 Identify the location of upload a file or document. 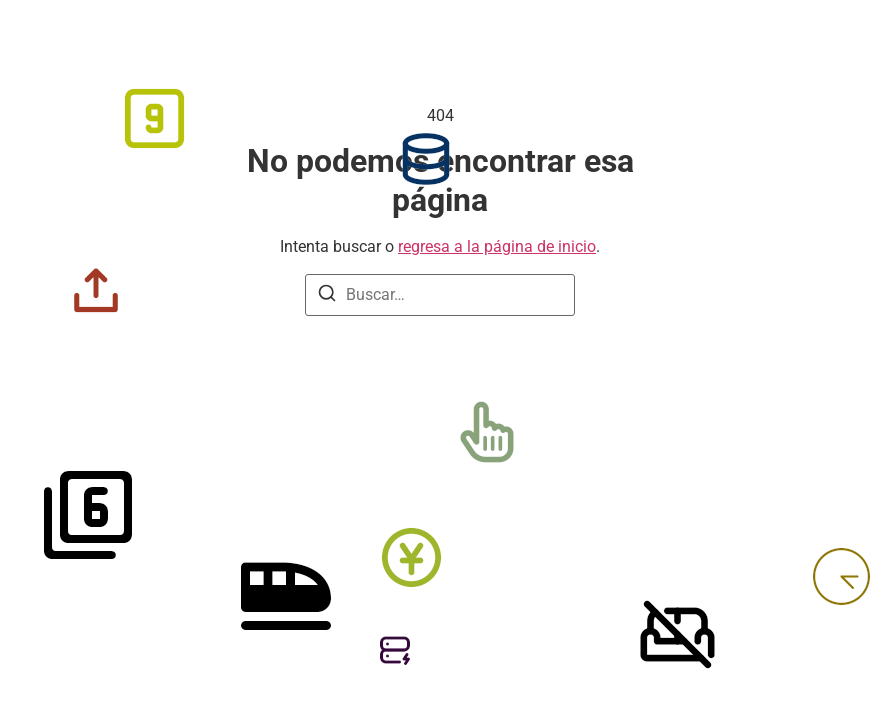
(96, 292).